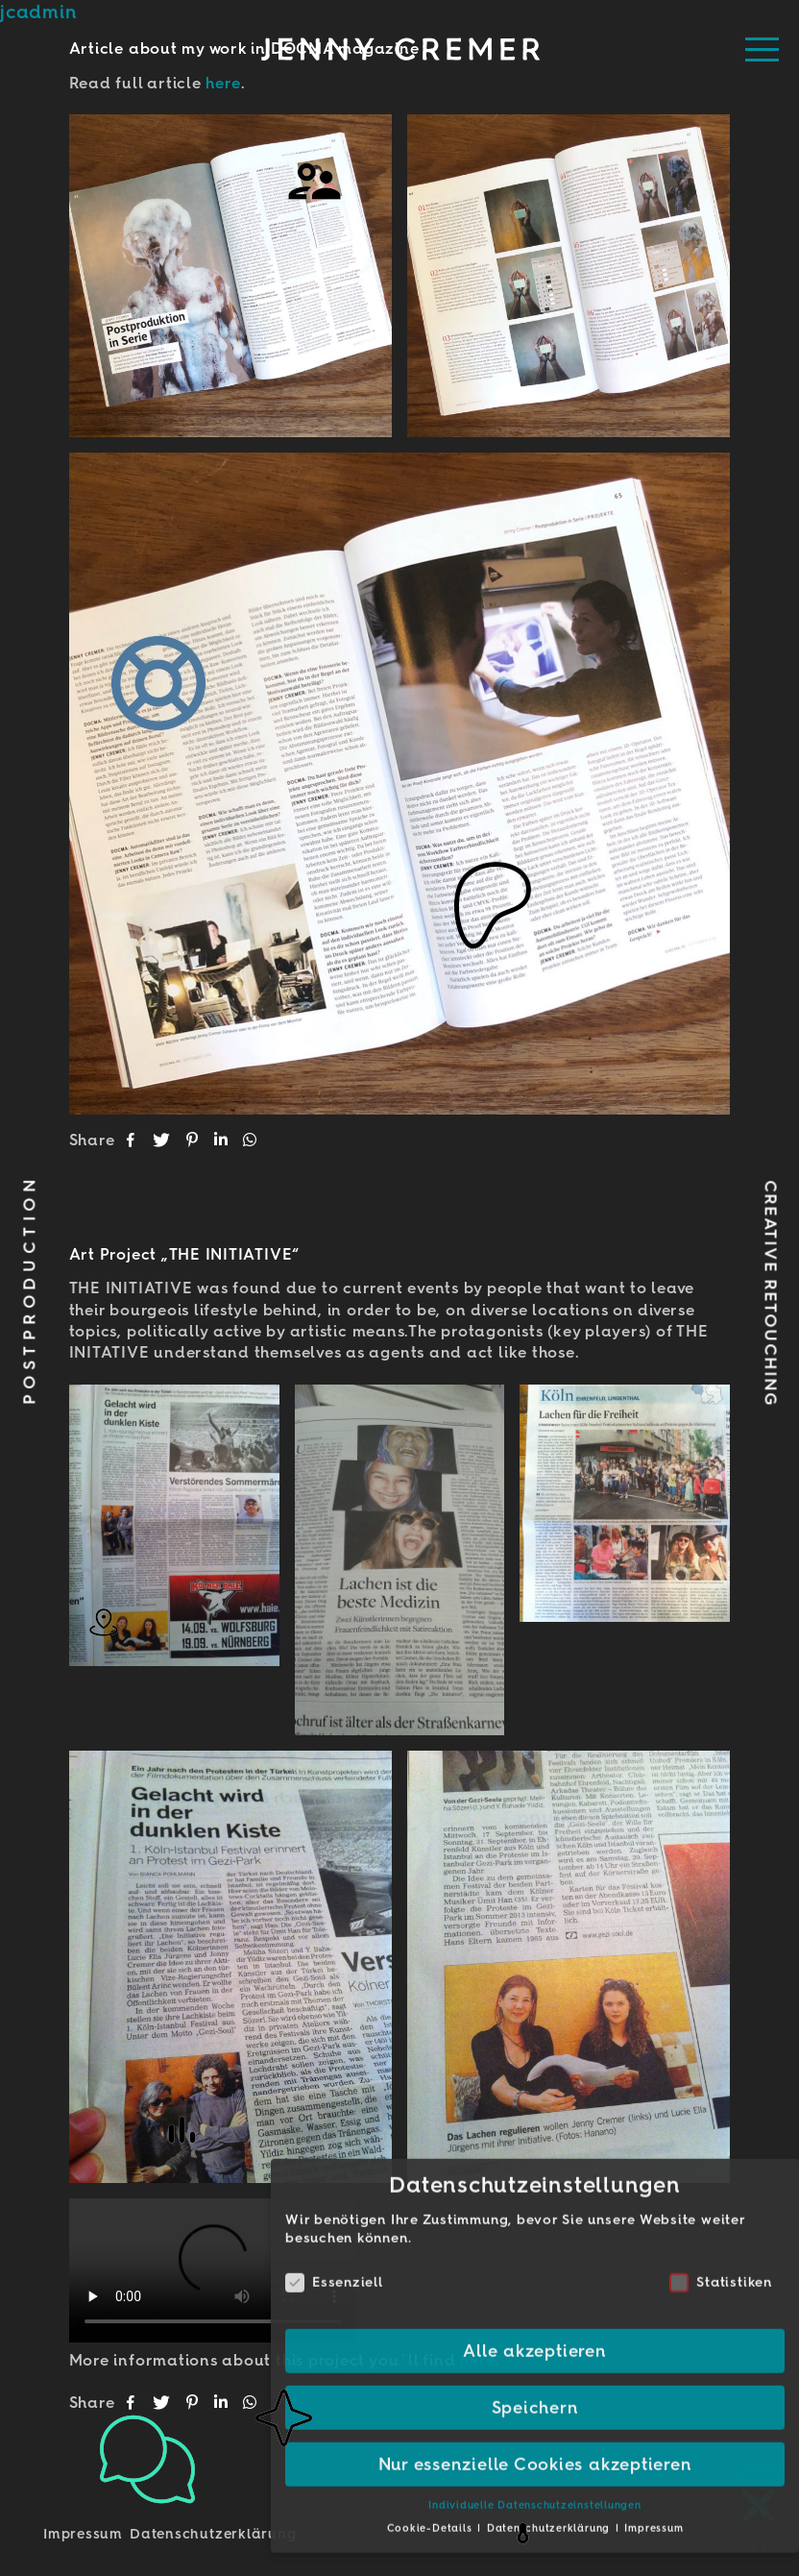  What do you see at coordinates (182, 2129) in the screenshot?
I see `view analytics or statistics` at bounding box center [182, 2129].